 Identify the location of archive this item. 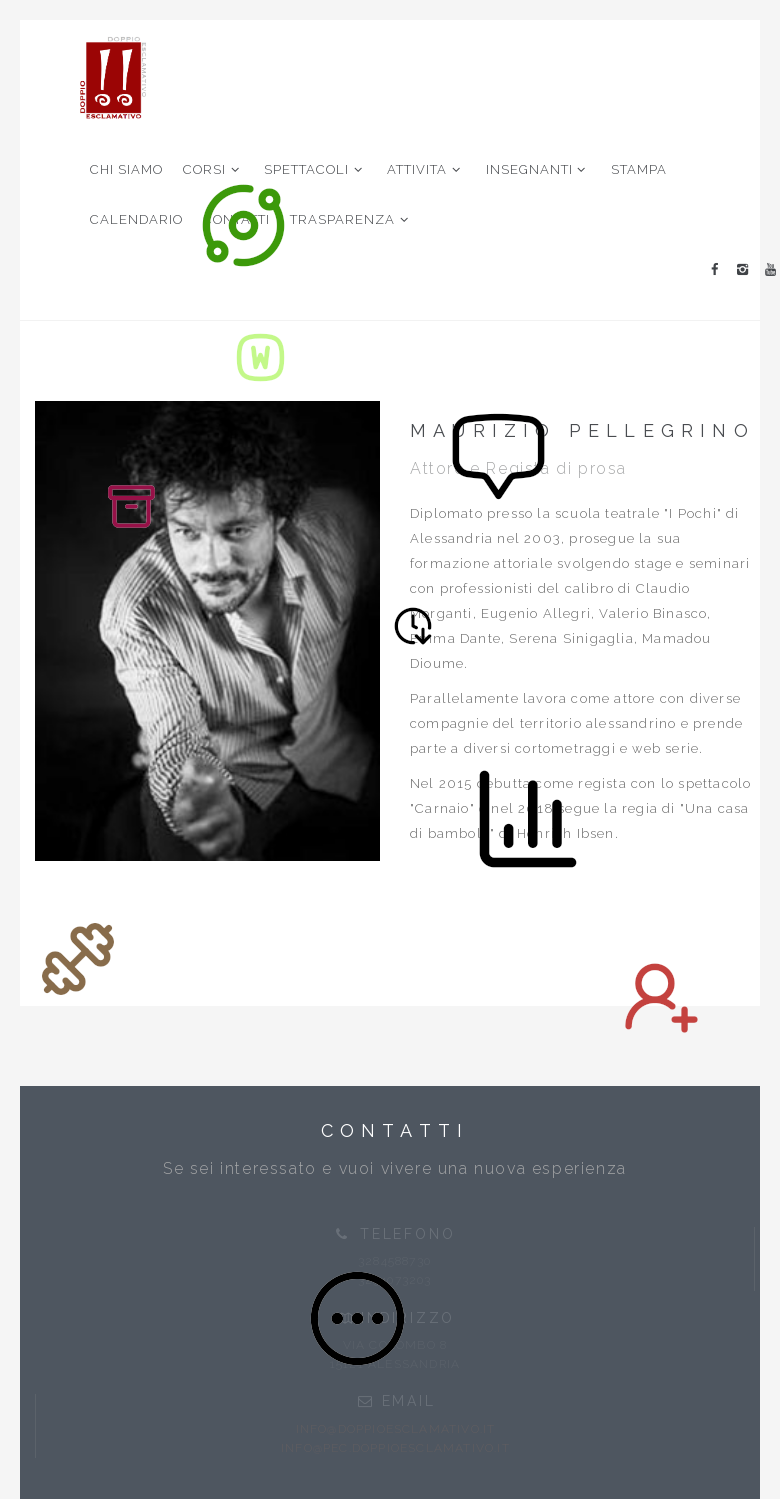
(131, 506).